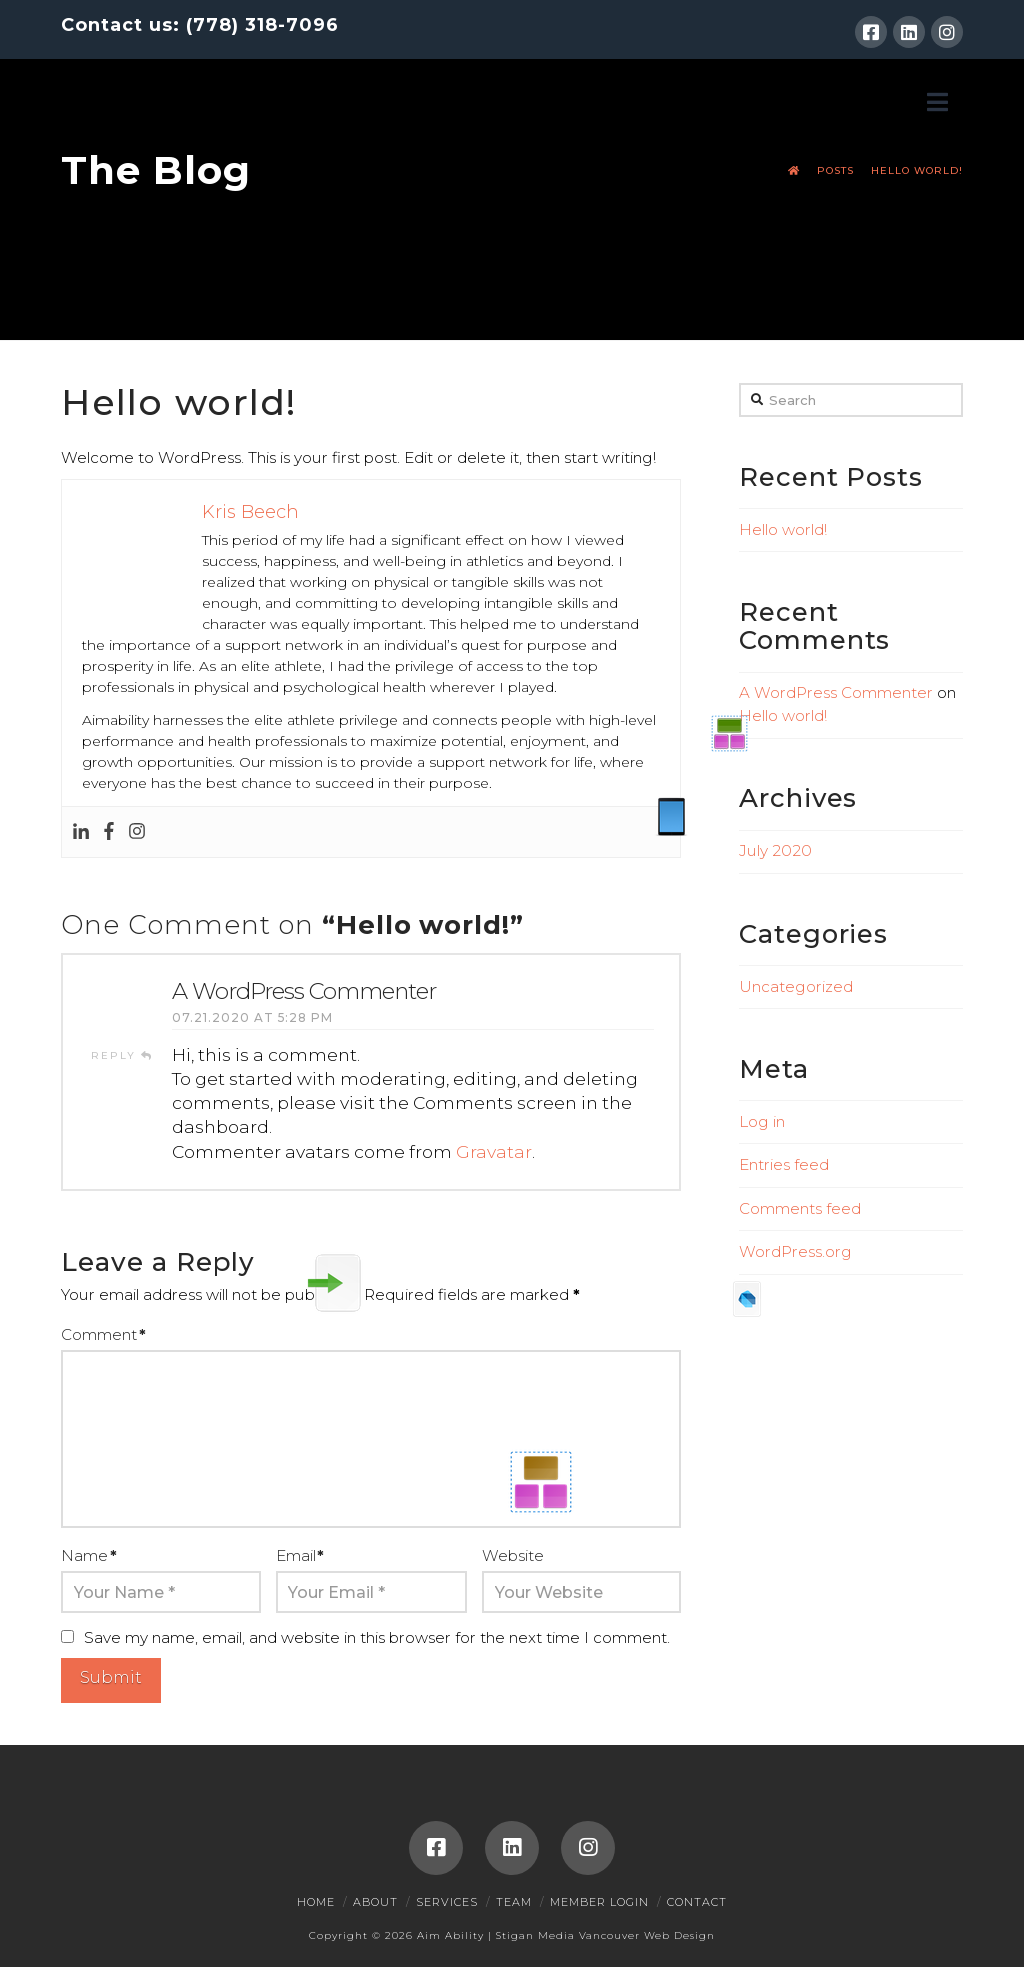 Image resolution: width=1024 pixels, height=1967 pixels. Describe the element at coordinates (541, 1482) in the screenshot. I see `select all items in the current view` at that location.